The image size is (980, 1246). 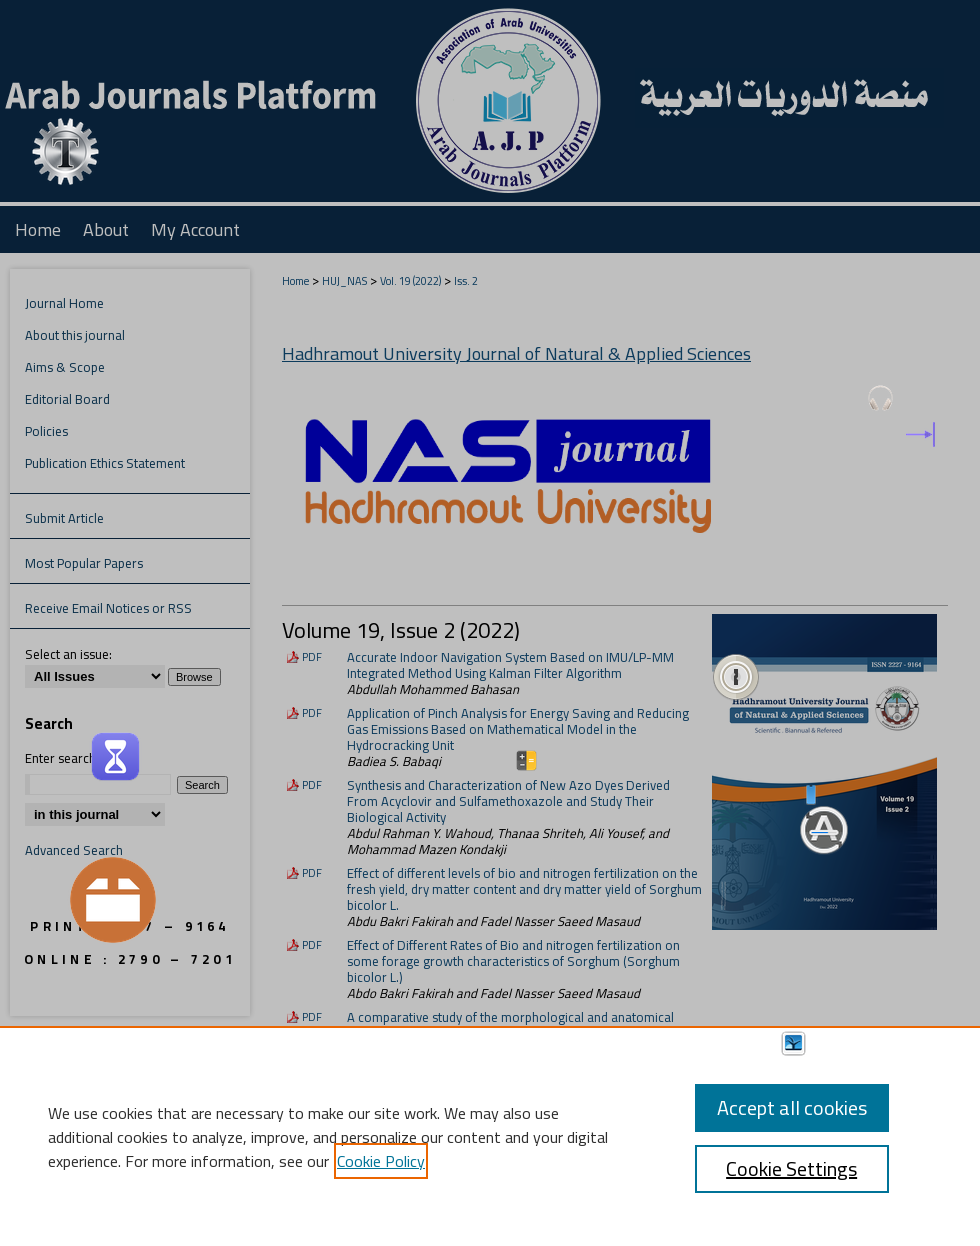 What do you see at coordinates (526, 760) in the screenshot?
I see `open the calculator app` at bounding box center [526, 760].